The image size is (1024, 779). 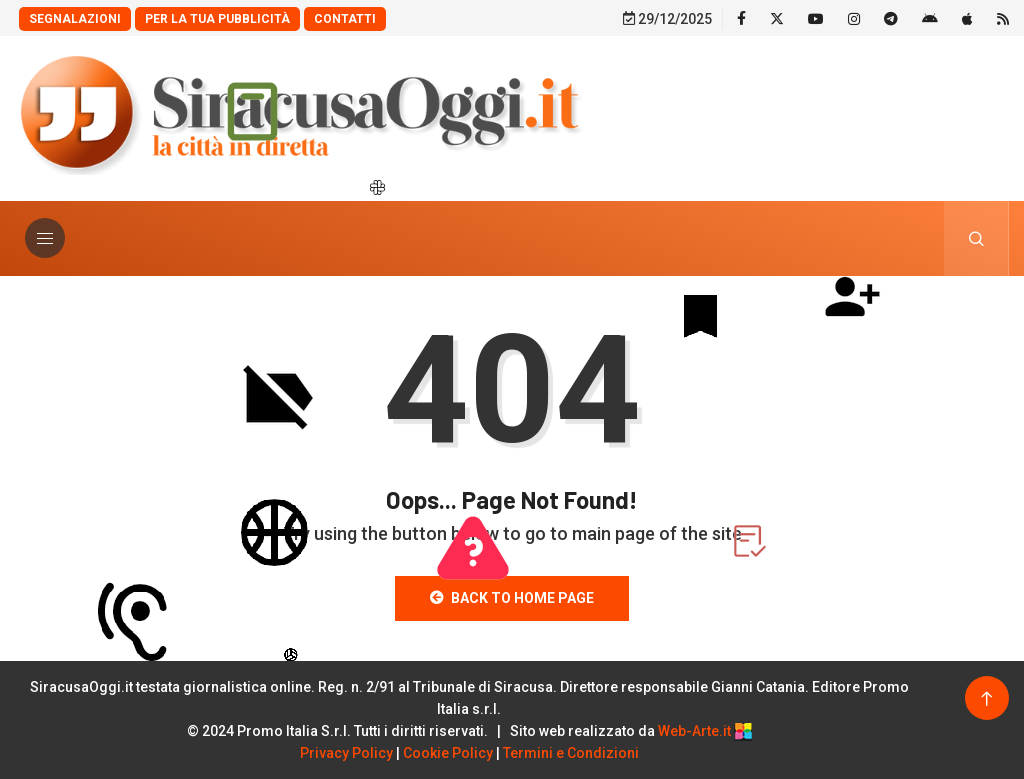 What do you see at coordinates (291, 655) in the screenshot?
I see `access volleyball or sports content` at bounding box center [291, 655].